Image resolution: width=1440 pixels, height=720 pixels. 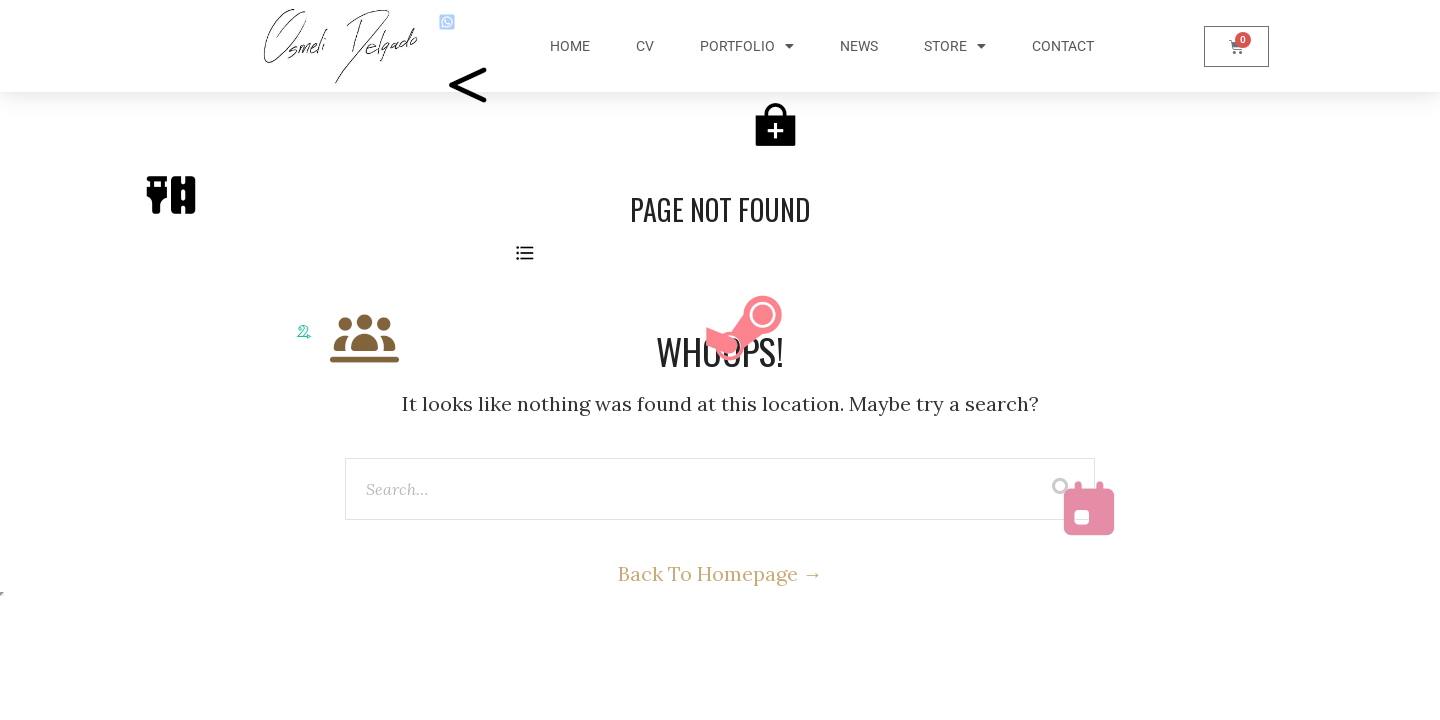 What do you see at coordinates (744, 328) in the screenshot?
I see `open the Steam gaming platform` at bounding box center [744, 328].